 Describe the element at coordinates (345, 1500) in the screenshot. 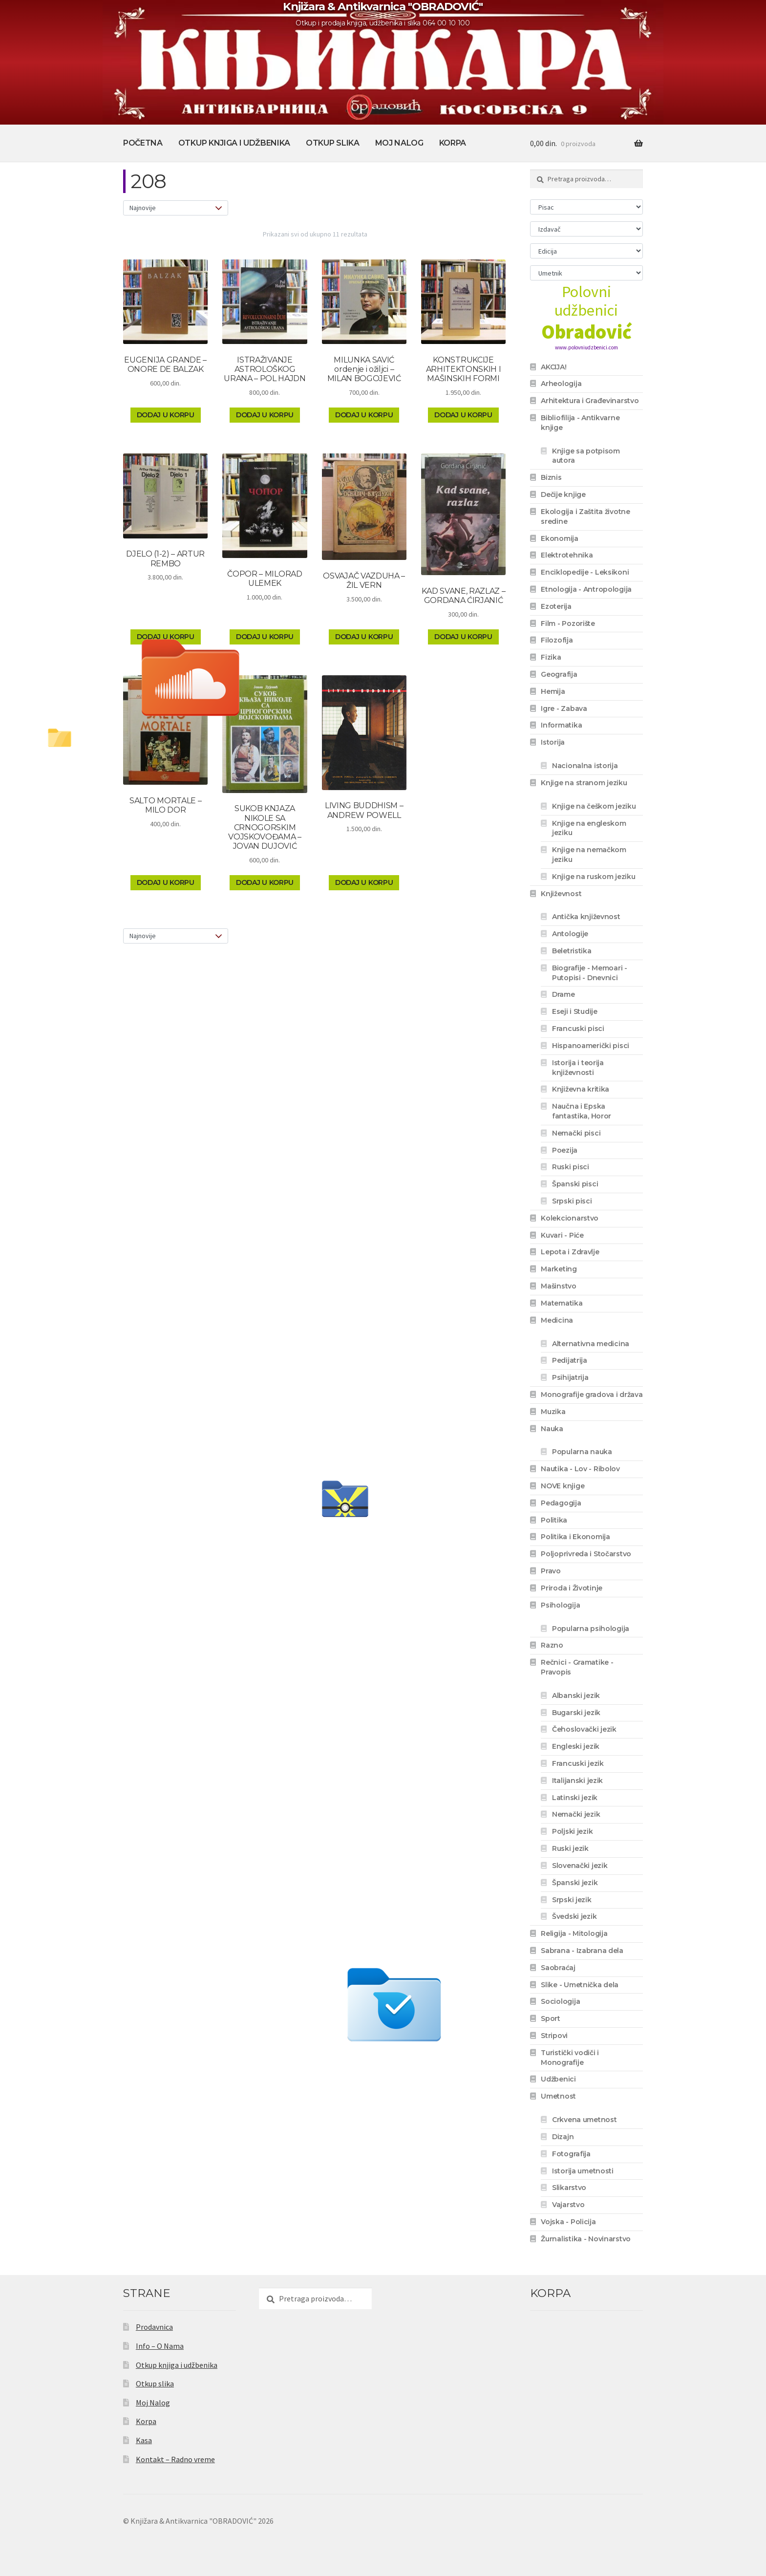

I see `open pokémon quick ball themed folder` at that location.